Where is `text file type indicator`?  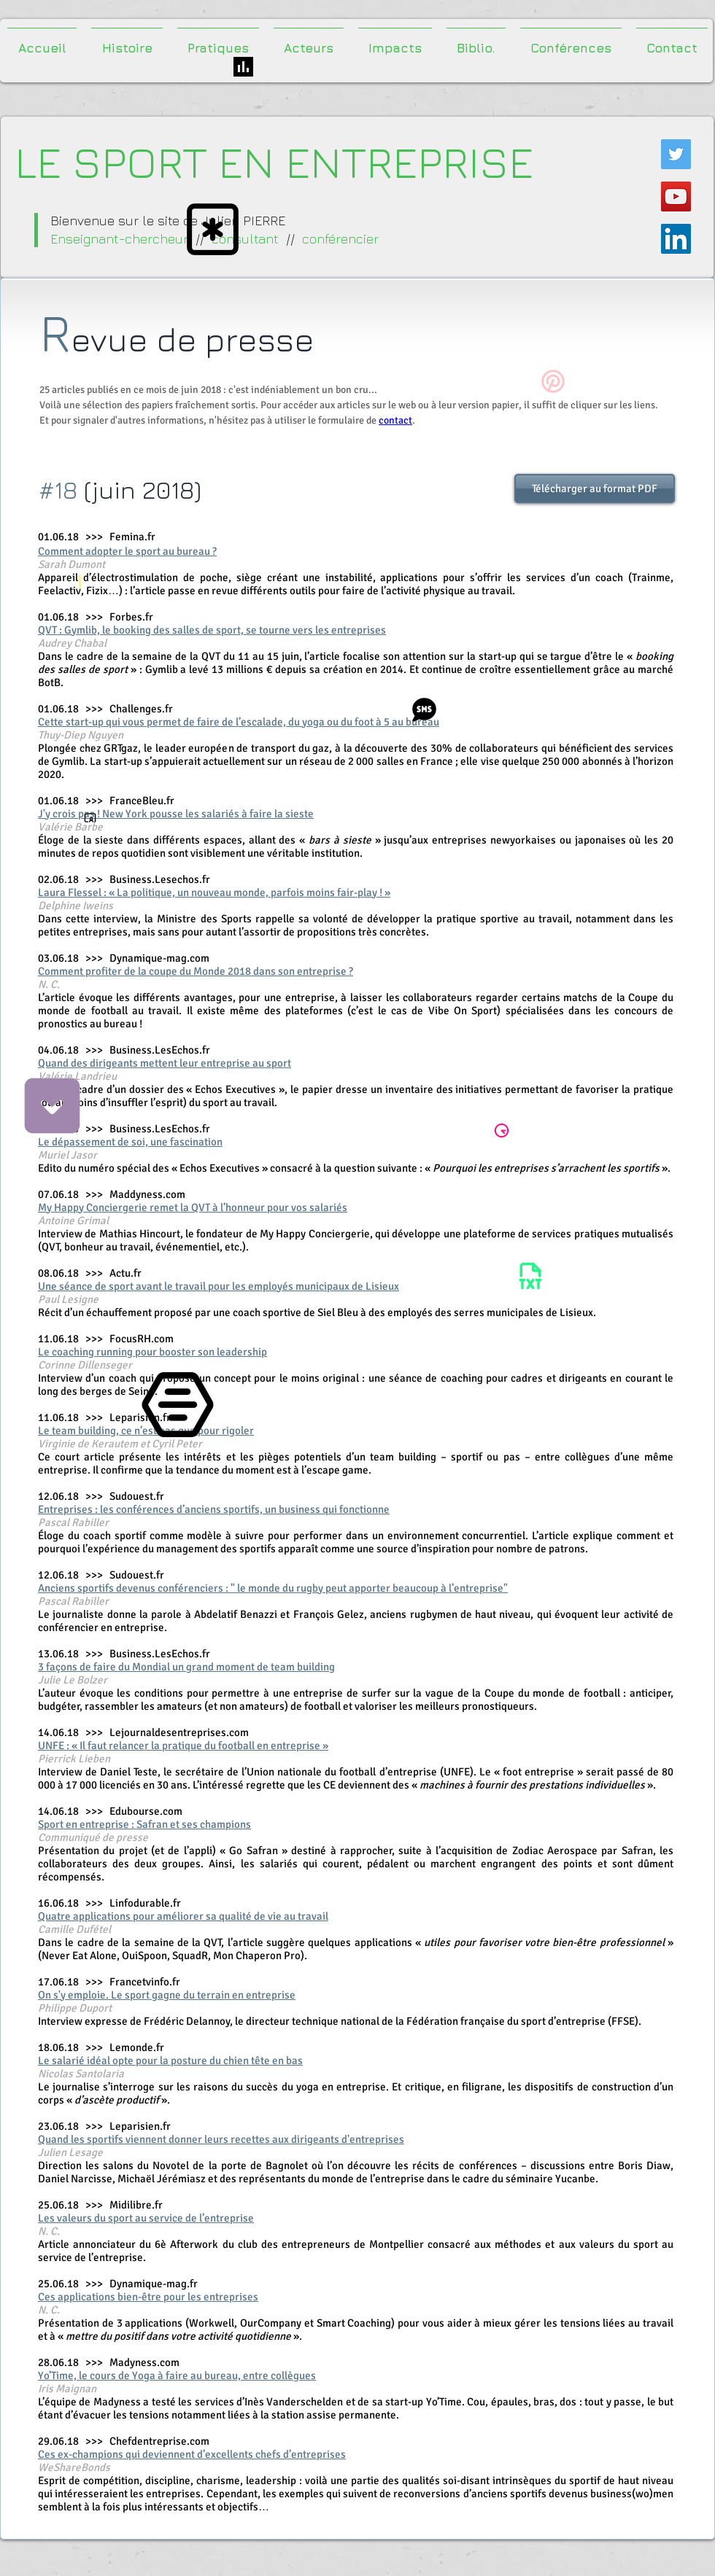
text file type indicator is located at coordinates (530, 1276).